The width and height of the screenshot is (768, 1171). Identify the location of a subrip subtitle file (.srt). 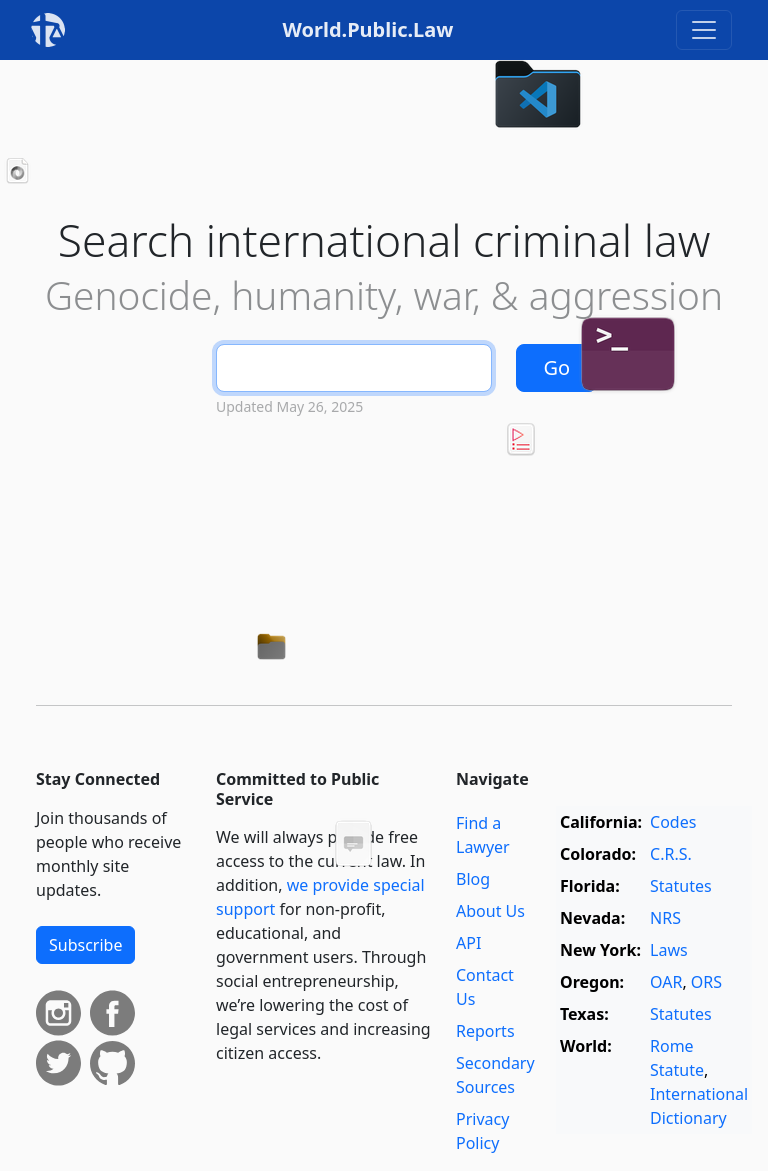
(353, 843).